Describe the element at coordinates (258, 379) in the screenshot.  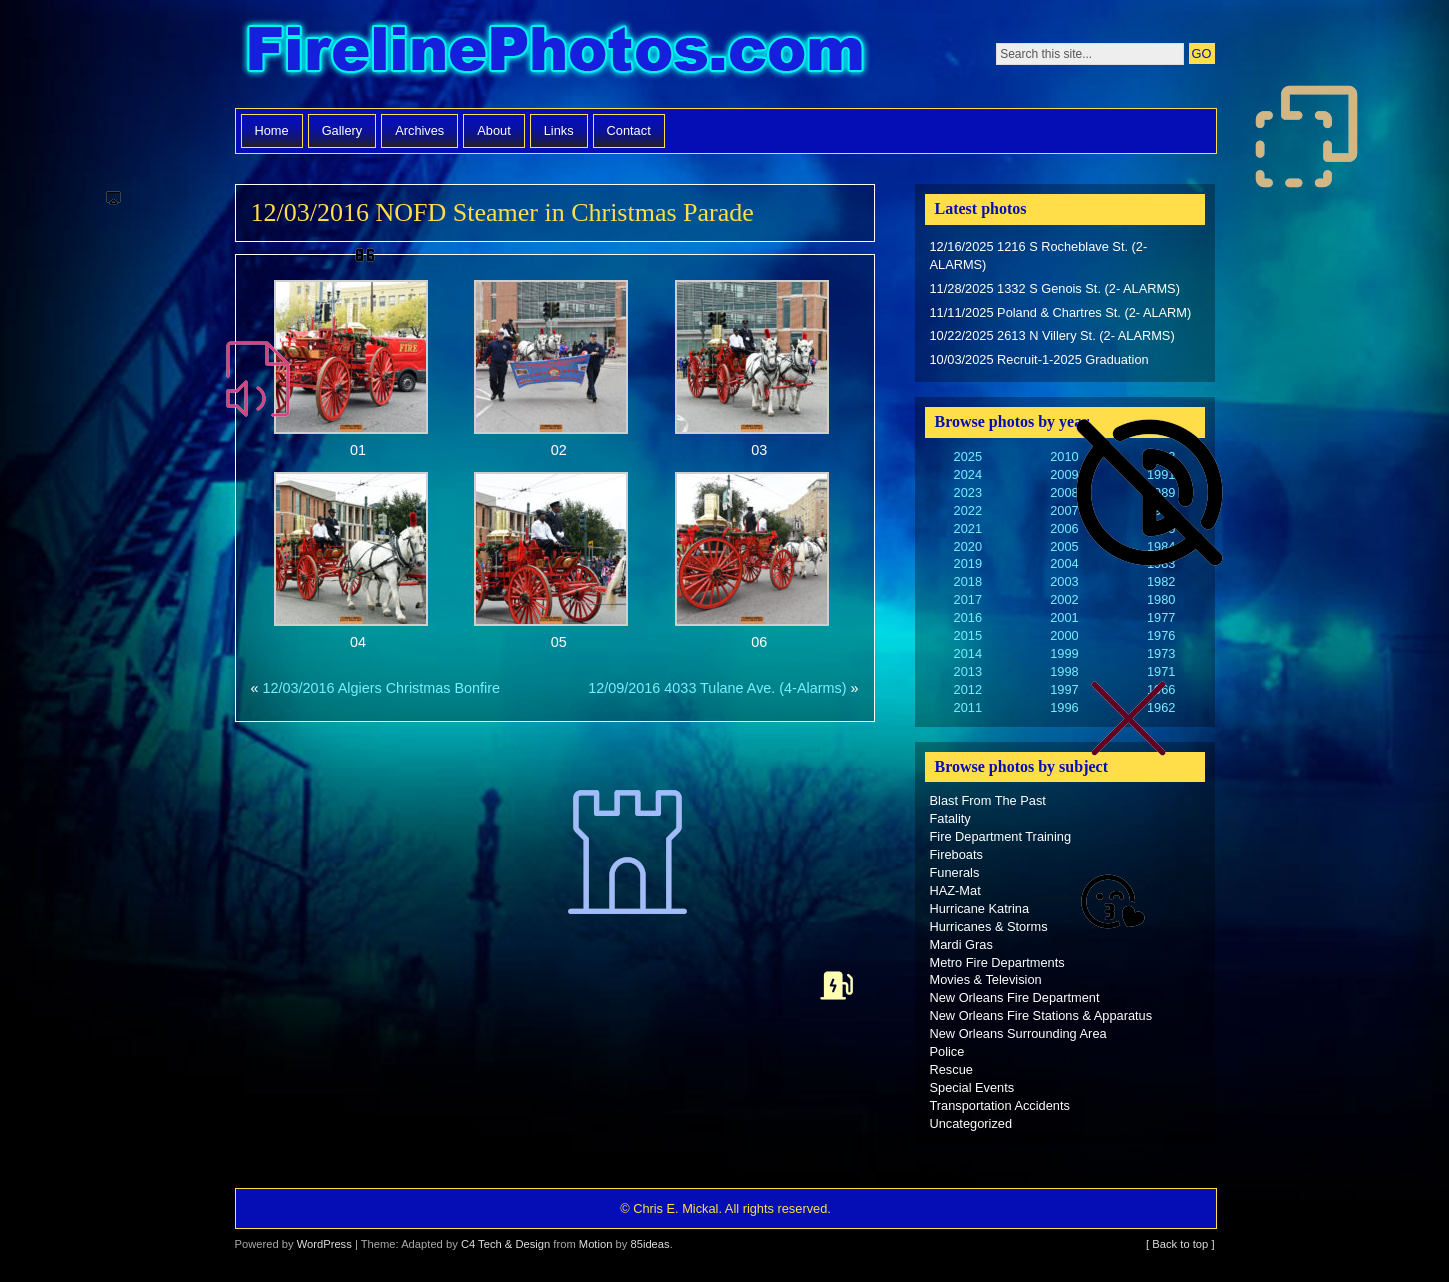
I see `open an audio file` at that location.